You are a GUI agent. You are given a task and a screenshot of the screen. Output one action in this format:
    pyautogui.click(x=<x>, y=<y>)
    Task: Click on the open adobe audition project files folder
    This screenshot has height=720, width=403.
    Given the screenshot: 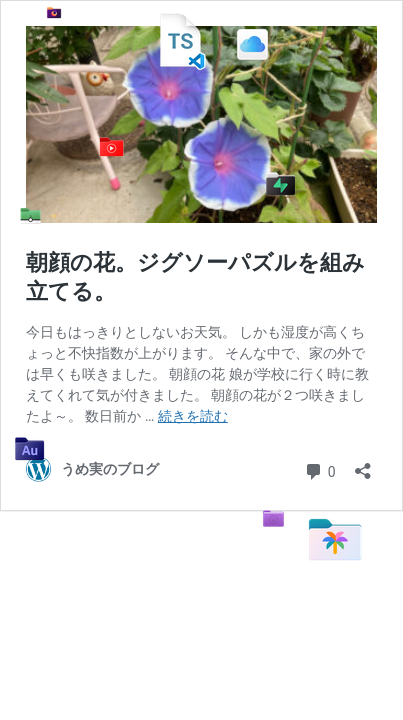 What is the action you would take?
    pyautogui.click(x=29, y=449)
    